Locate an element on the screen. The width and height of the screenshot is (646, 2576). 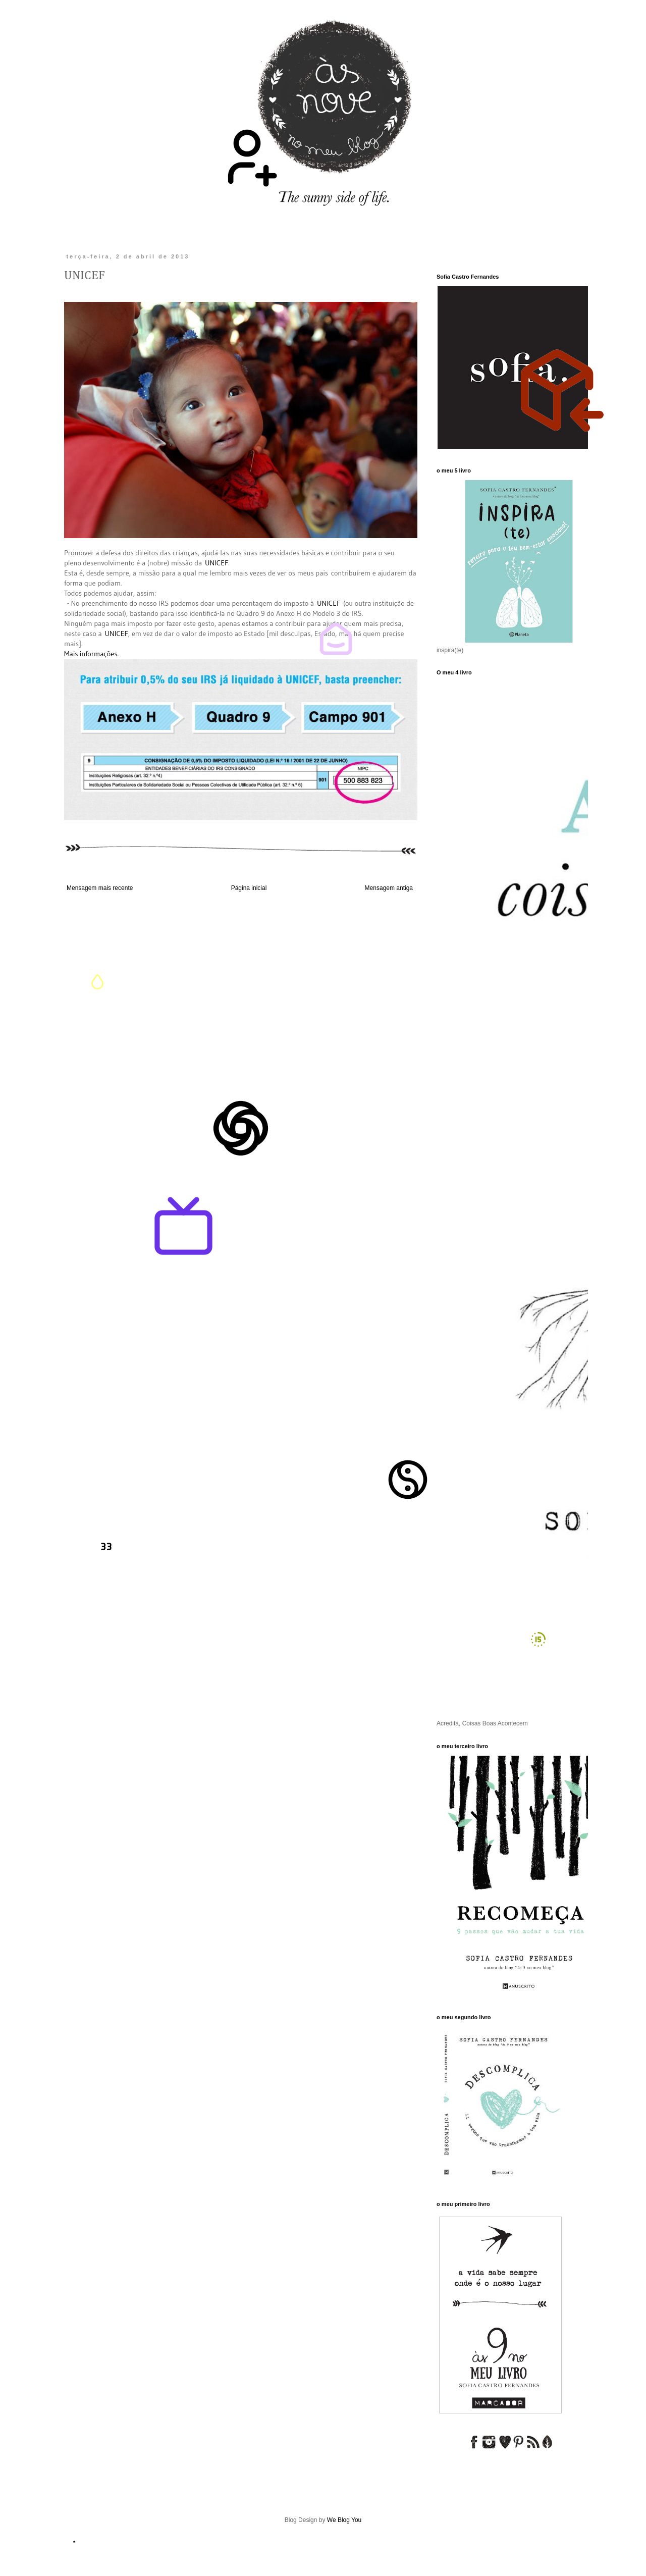
set a 15-minute timer is located at coordinates (538, 1639).